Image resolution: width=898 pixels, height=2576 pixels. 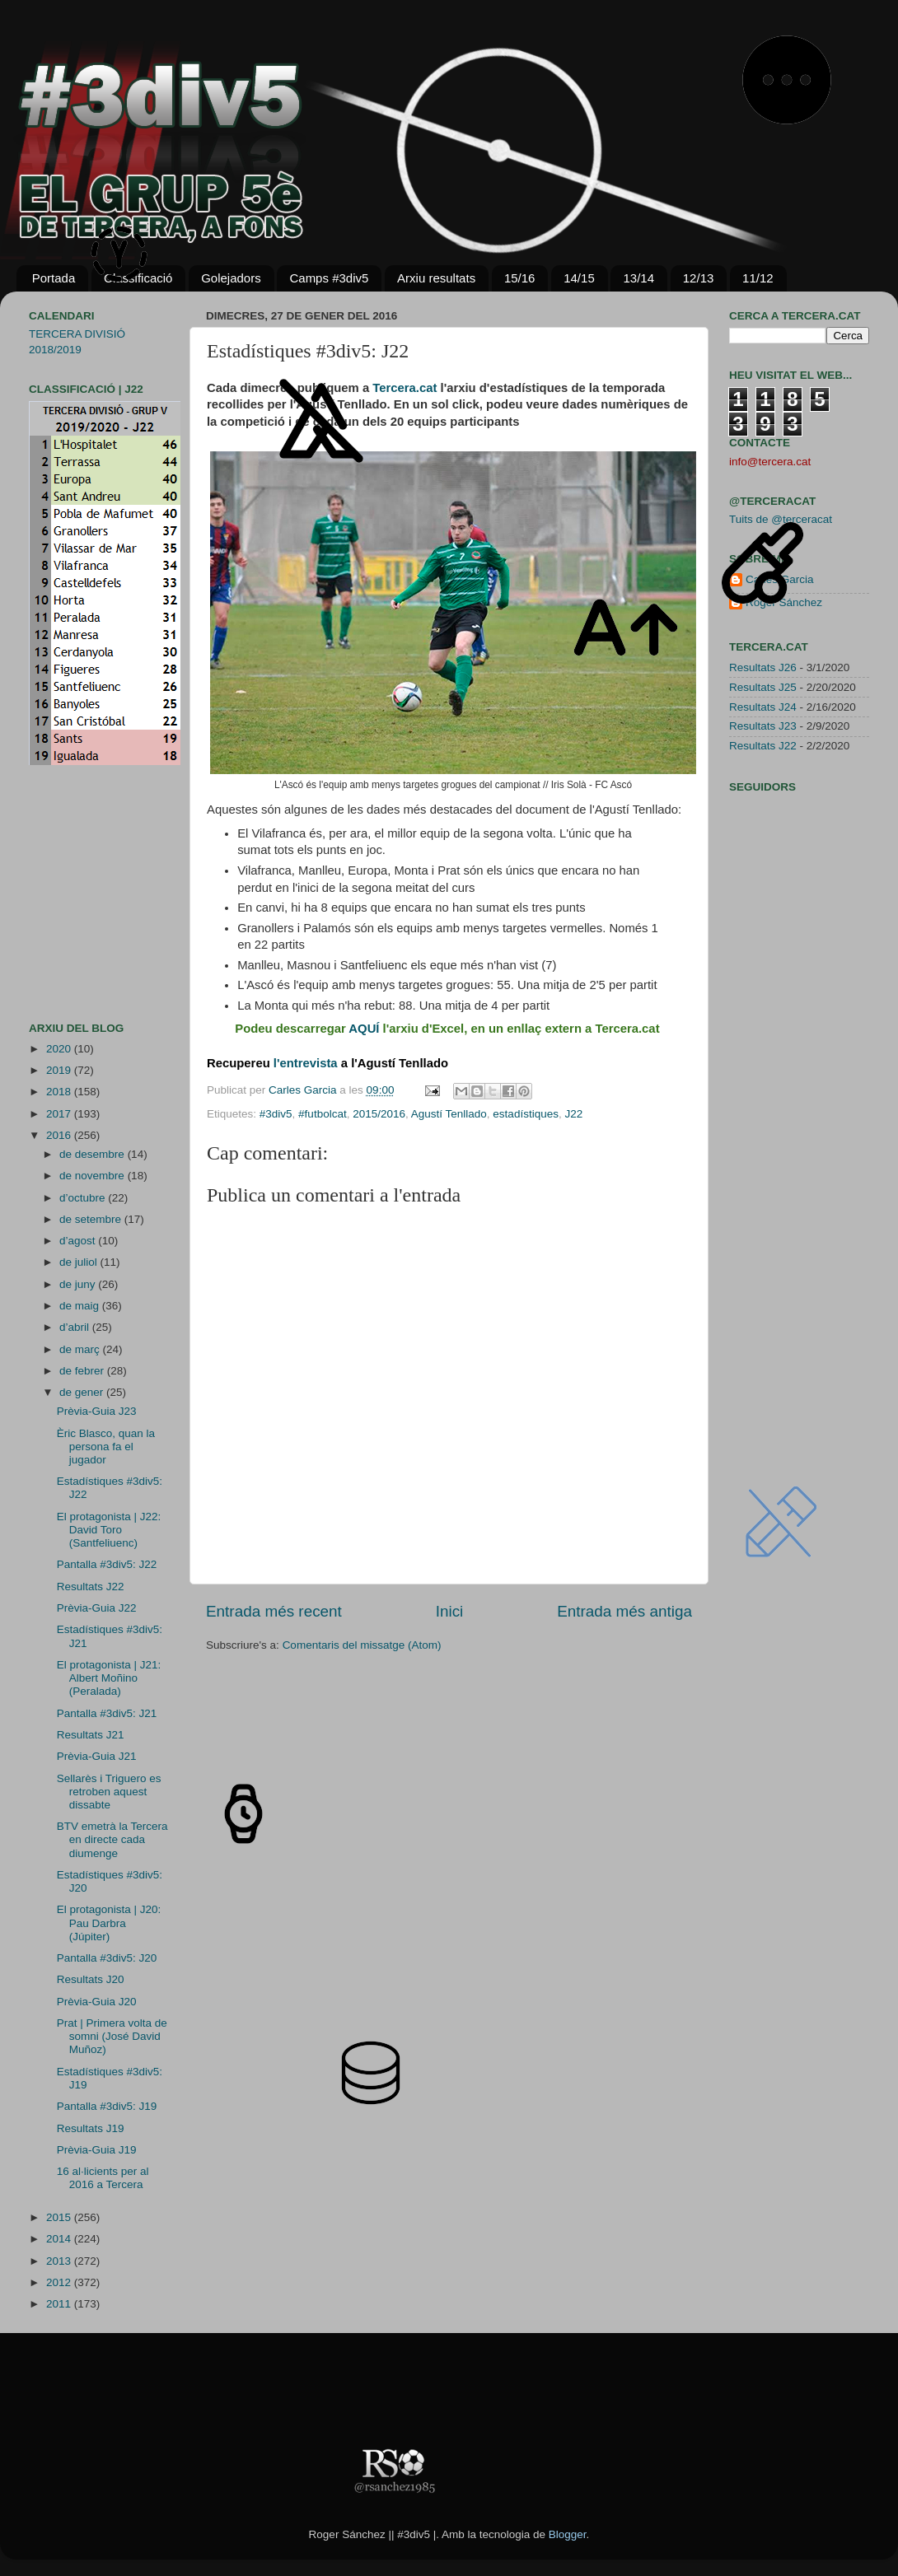 What do you see at coordinates (119, 254) in the screenshot?
I see `indicates a pending or in-progress status for item Y` at bounding box center [119, 254].